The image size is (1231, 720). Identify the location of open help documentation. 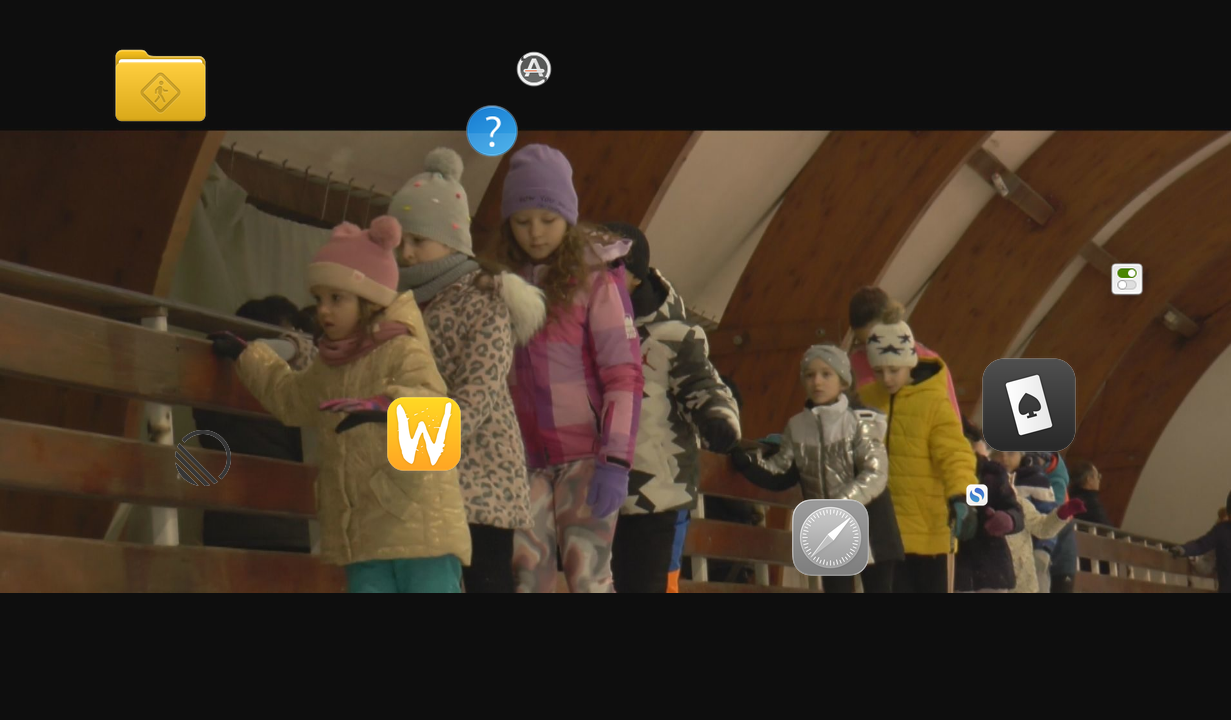
(492, 131).